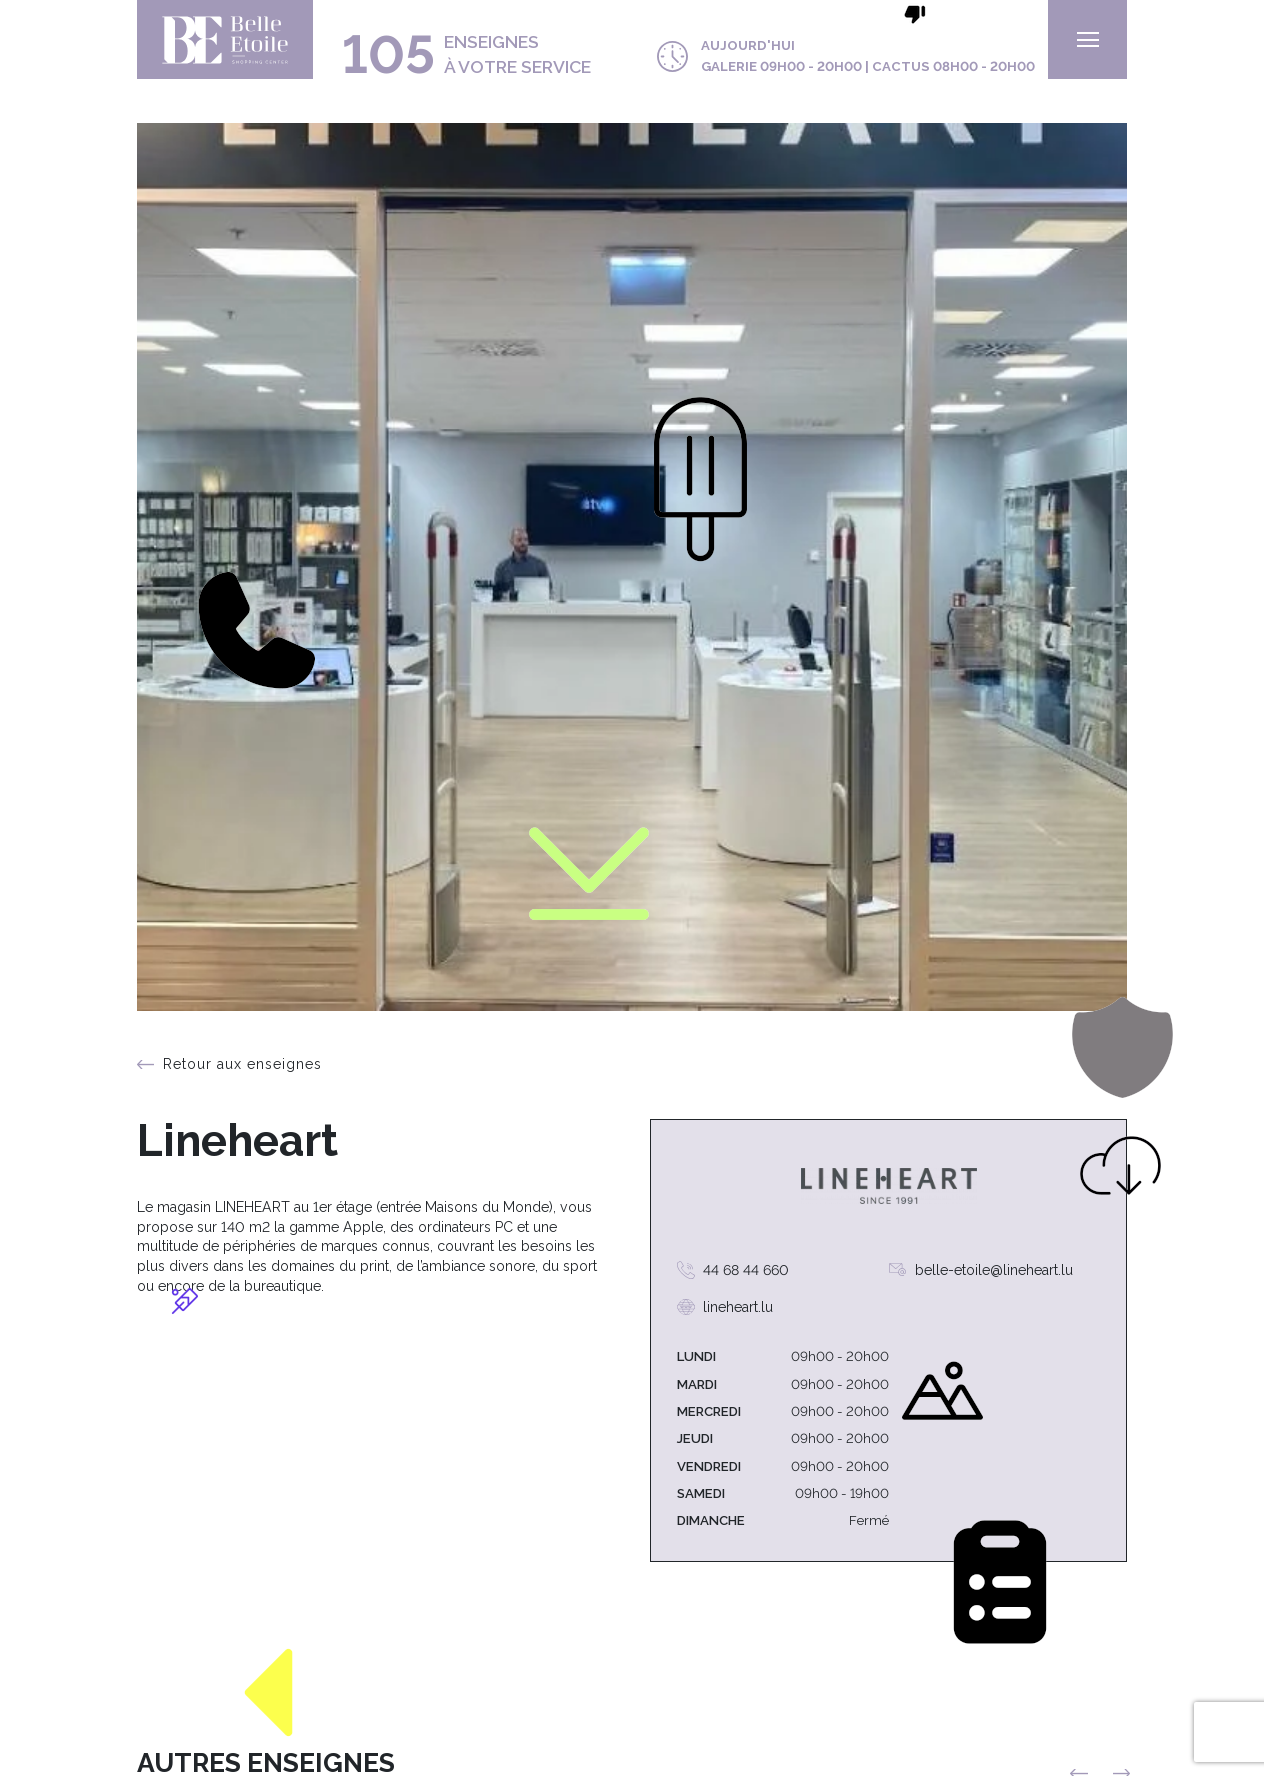 The image size is (1264, 1776). I want to click on access cricket sports scores or content, so click(183, 1300).